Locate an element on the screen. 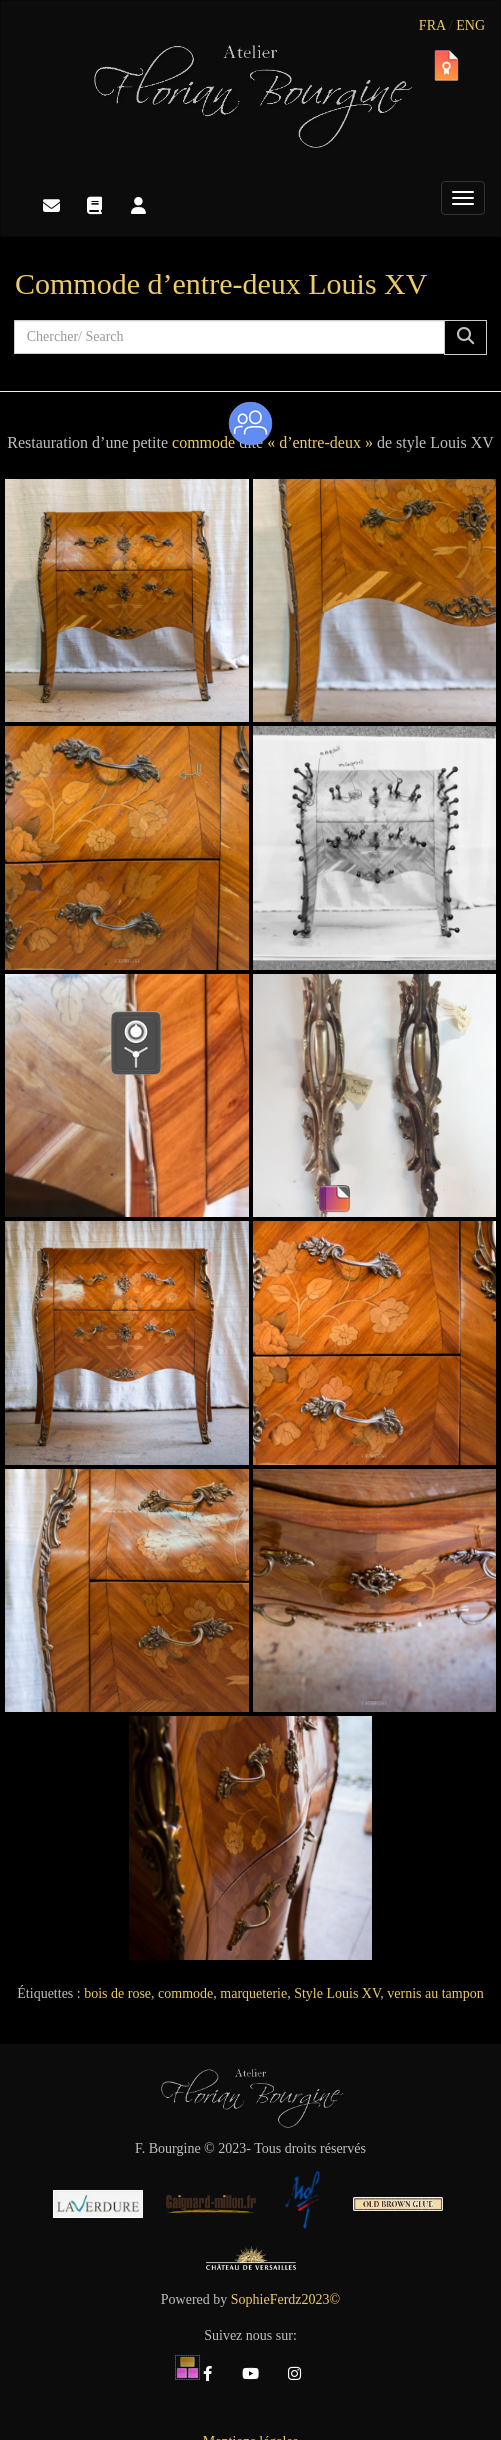  reply to all recipients of an email is located at coordinates (190, 770).